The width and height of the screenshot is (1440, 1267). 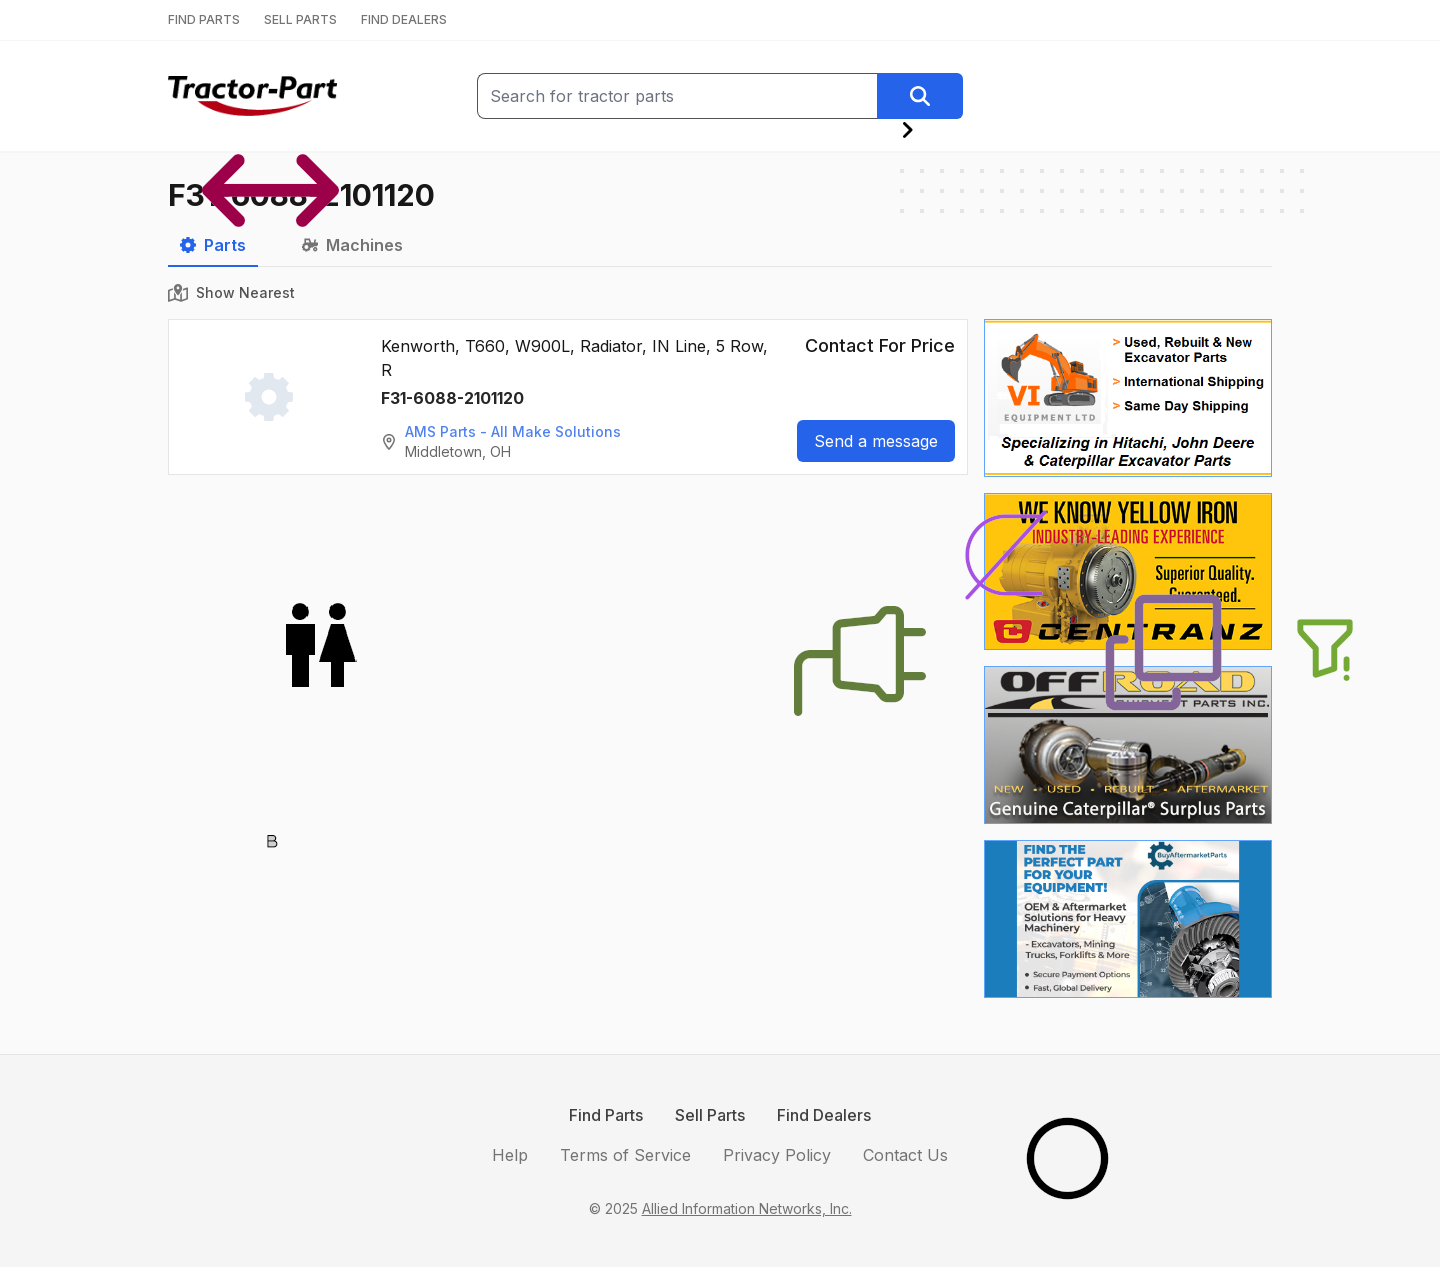 What do you see at coordinates (1006, 555) in the screenshot?
I see `indicates a set is not a subset of another in mathematical notation` at bounding box center [1006, 555].